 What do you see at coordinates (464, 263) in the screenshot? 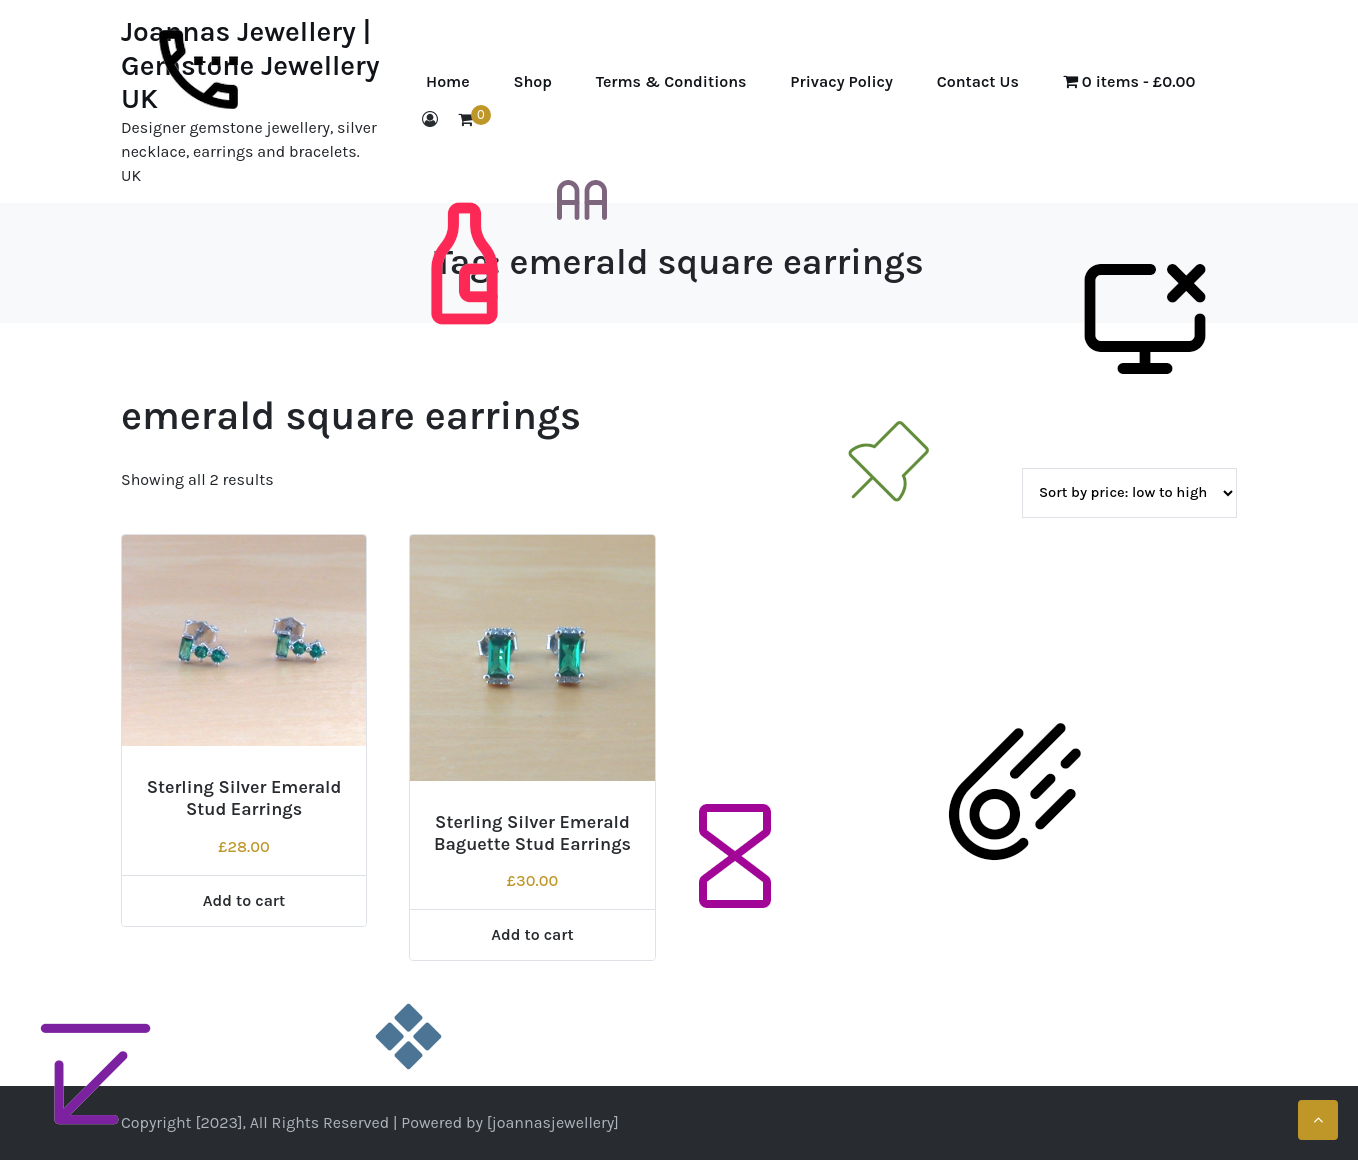
I see `browse wine selection` at bounding box center [464, 263].